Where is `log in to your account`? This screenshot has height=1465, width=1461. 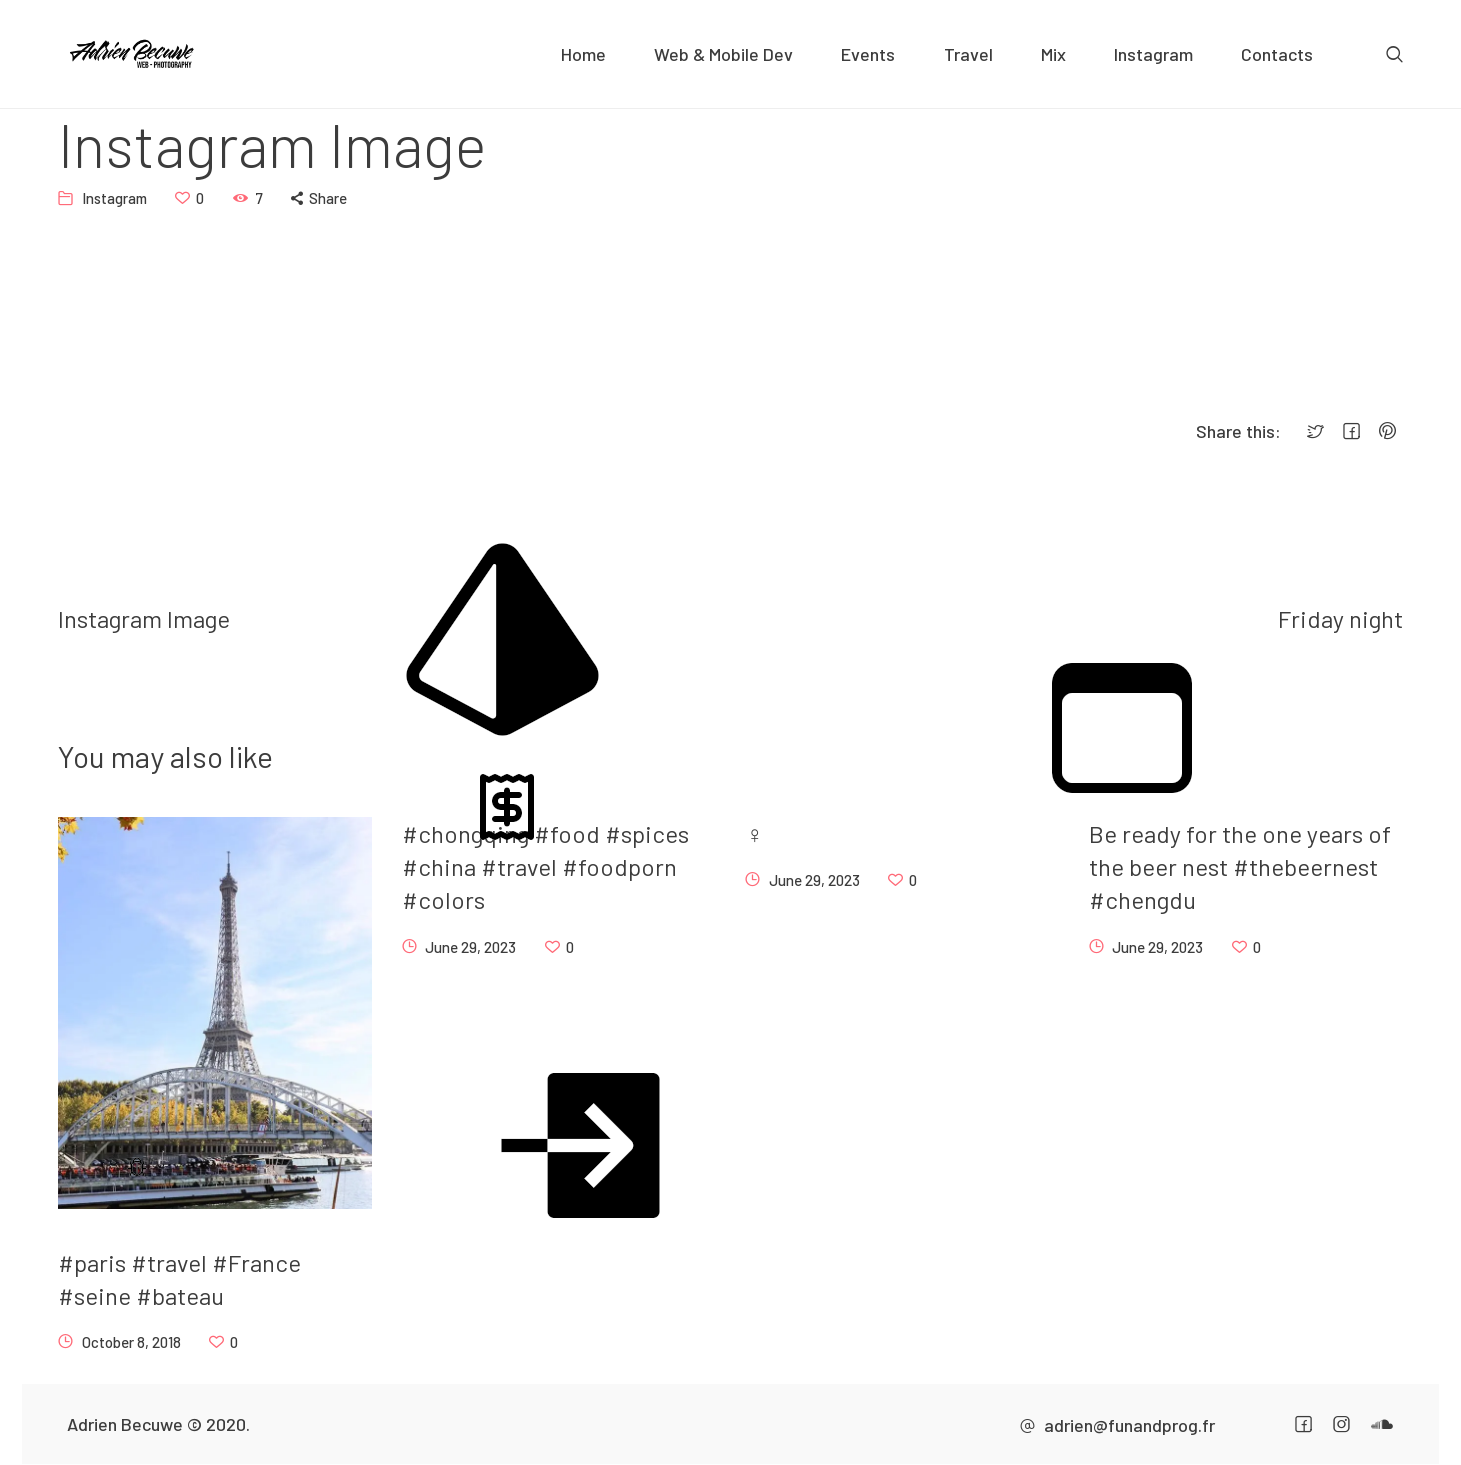
log in to your account is located at coordinates (580, 1145).